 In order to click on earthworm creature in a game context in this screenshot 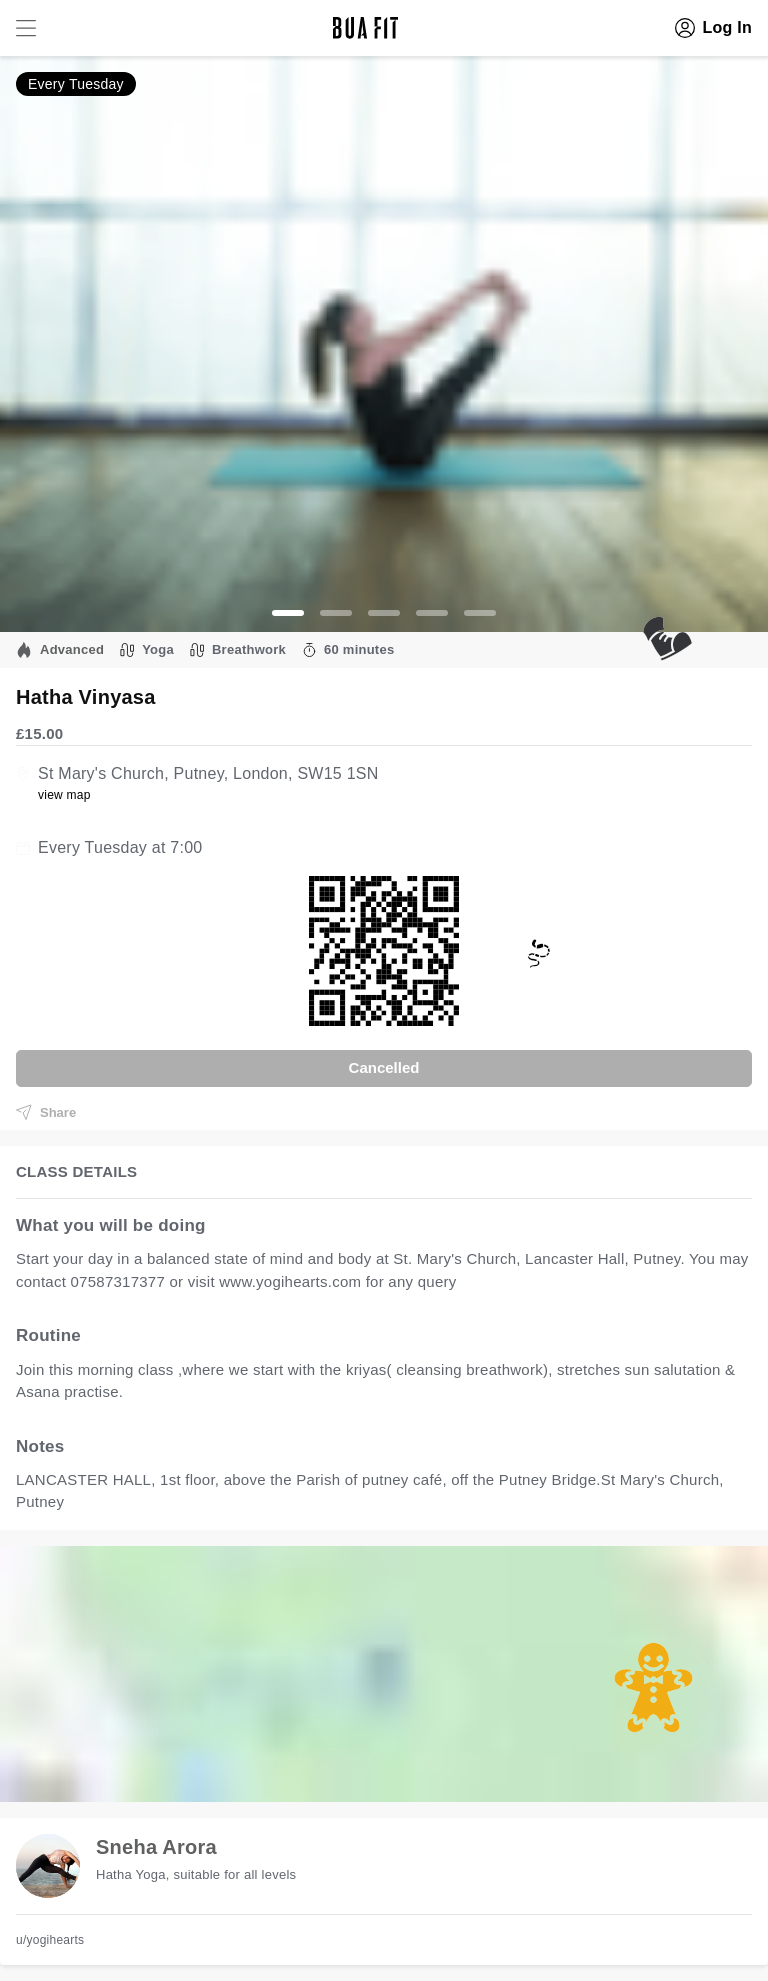, I will do `click(538, 953)`.